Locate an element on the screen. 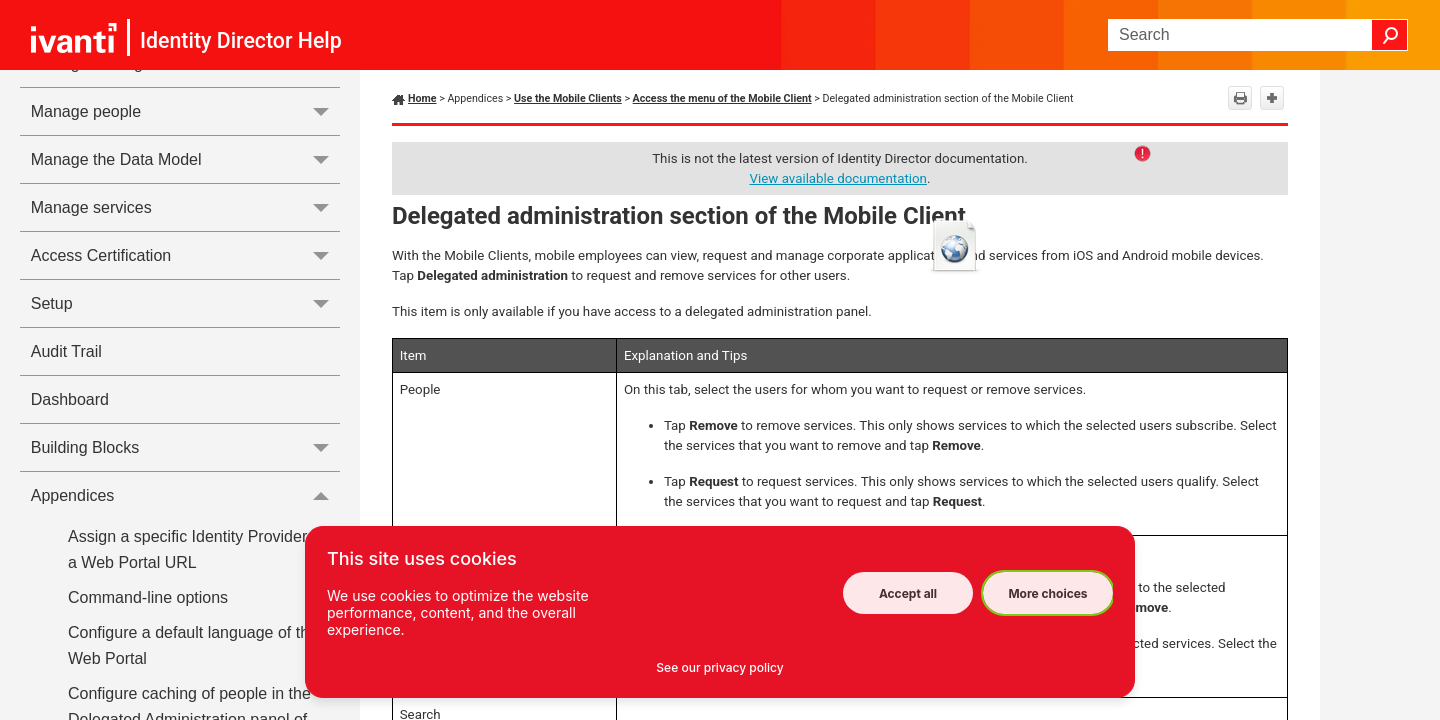 The image size is (1440, 720). indicates an important alert or warning is located at coordinates (1142, 153).